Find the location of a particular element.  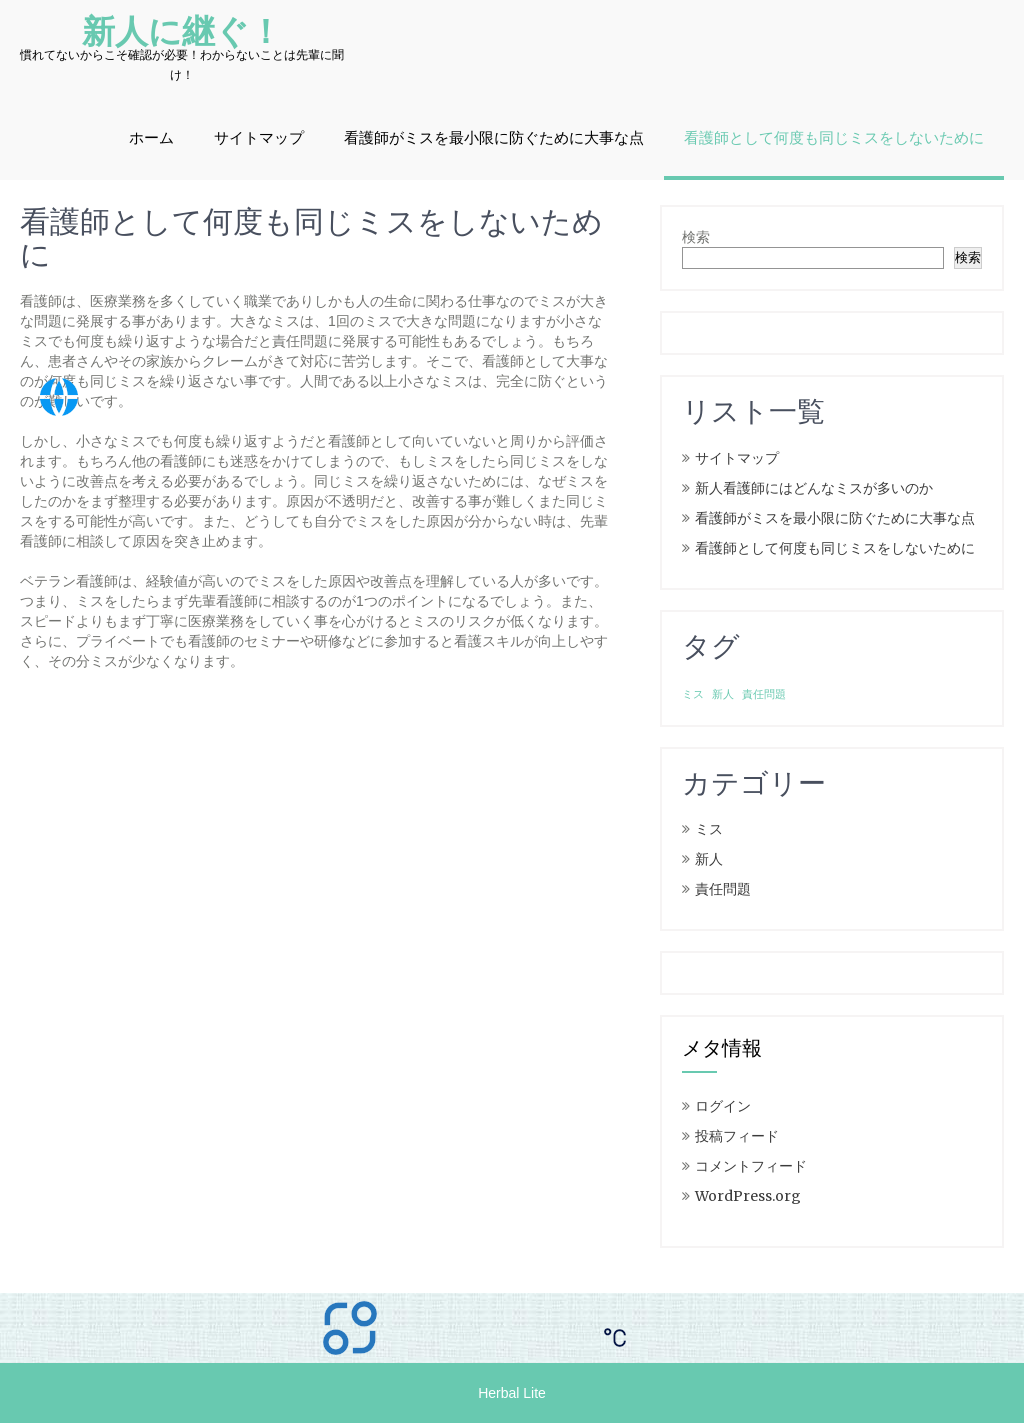

access global or international settings is located at coordinates (59, 397).